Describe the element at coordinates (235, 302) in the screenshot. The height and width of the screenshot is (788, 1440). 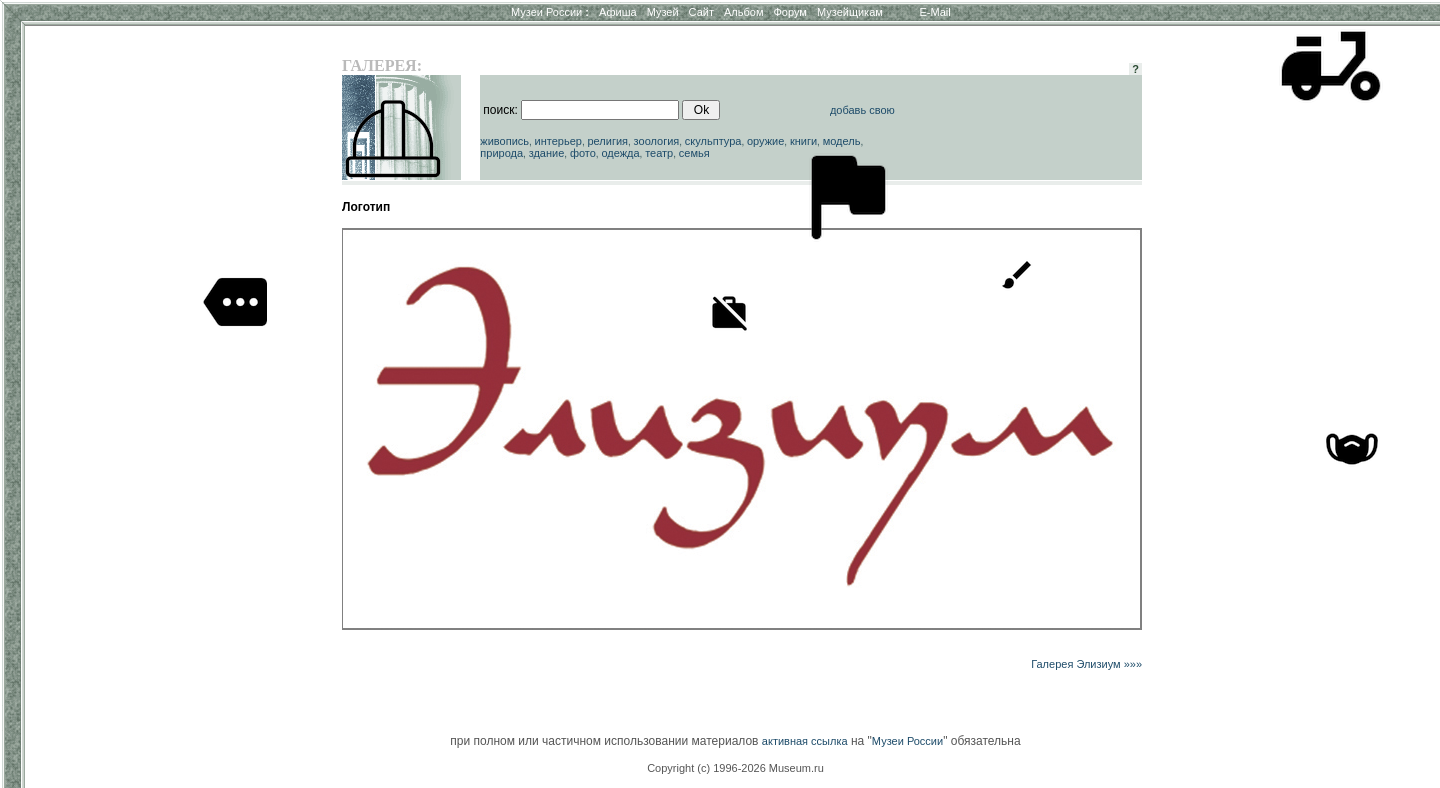
I see `view more notifications` at that location.